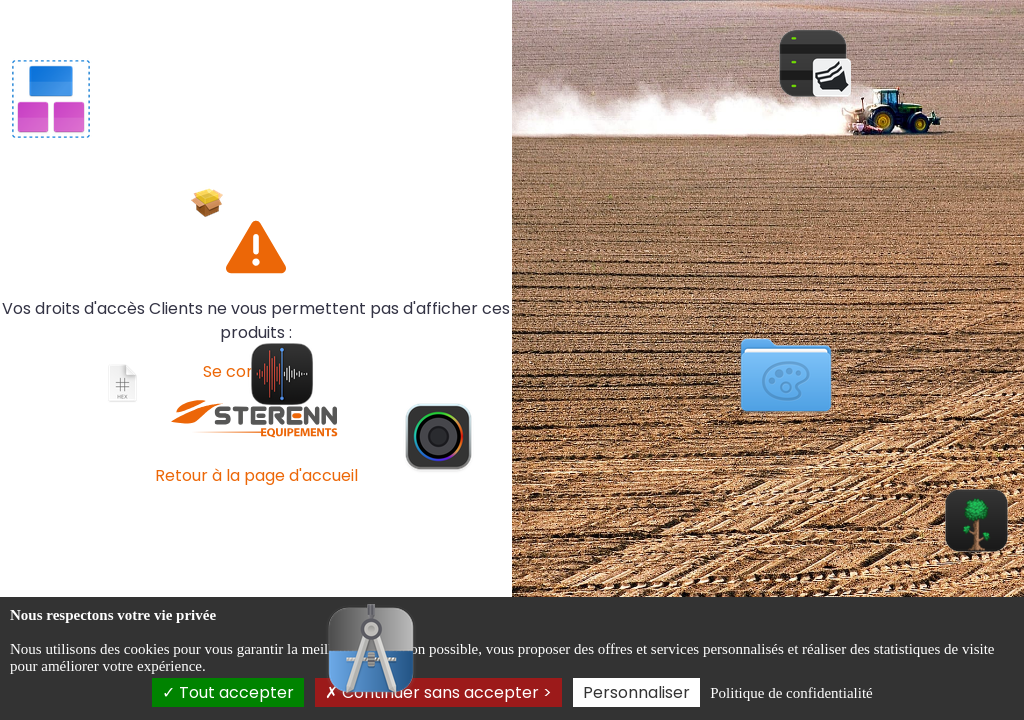 Image resolution: width=1024 pixels, height=720 pixels. Describe the element at coordinates (371, 650) in the screenshot. I see `open app icon preview tool` at that location.